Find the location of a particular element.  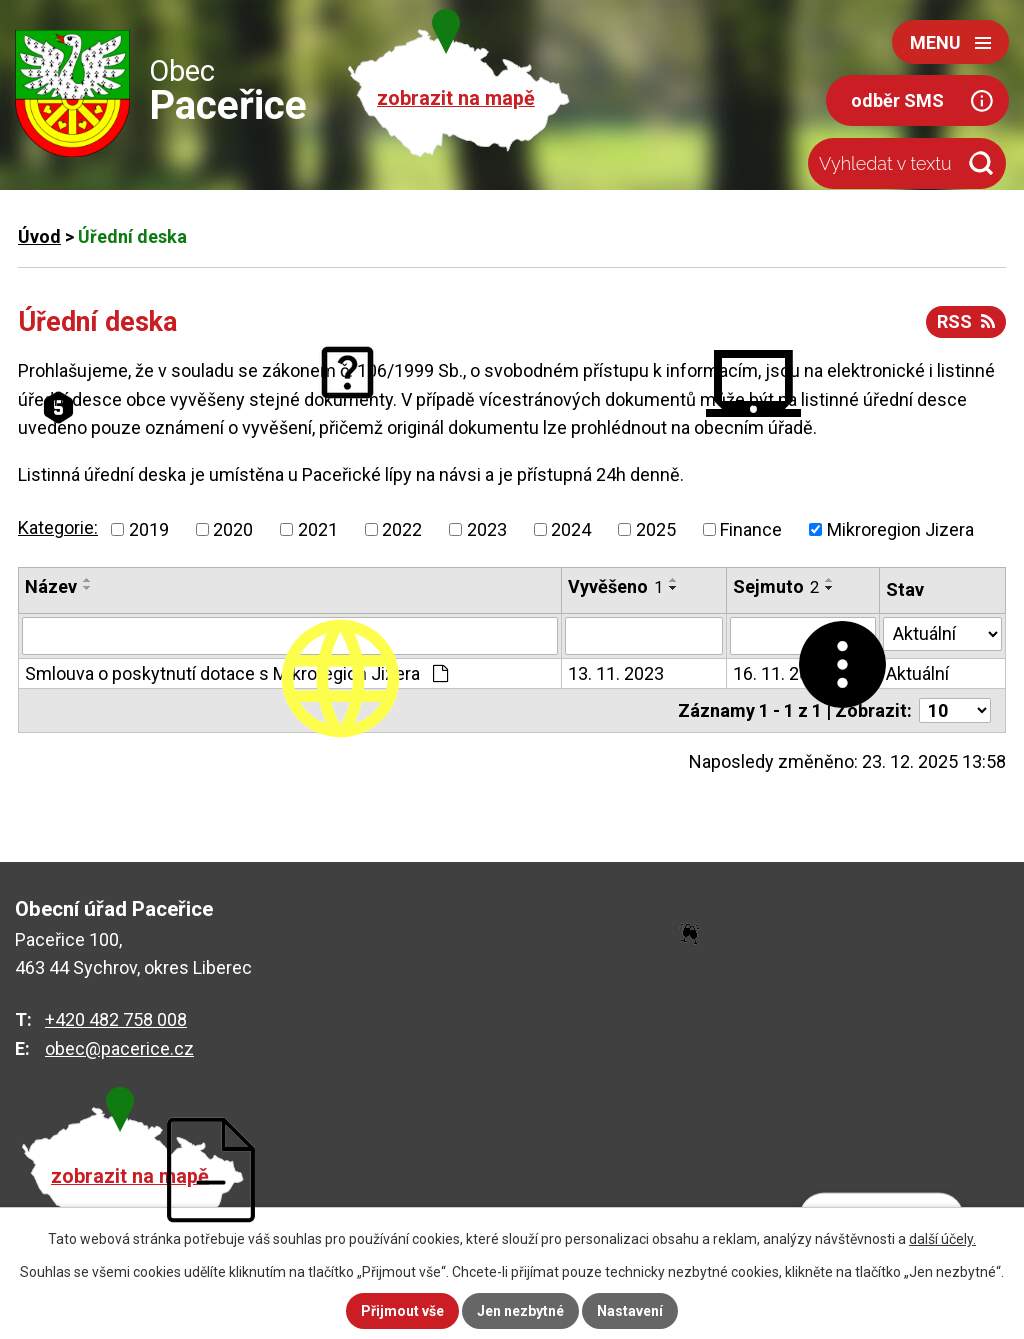

celebrate an achievement or milestone is located at coordinates (690, 934).